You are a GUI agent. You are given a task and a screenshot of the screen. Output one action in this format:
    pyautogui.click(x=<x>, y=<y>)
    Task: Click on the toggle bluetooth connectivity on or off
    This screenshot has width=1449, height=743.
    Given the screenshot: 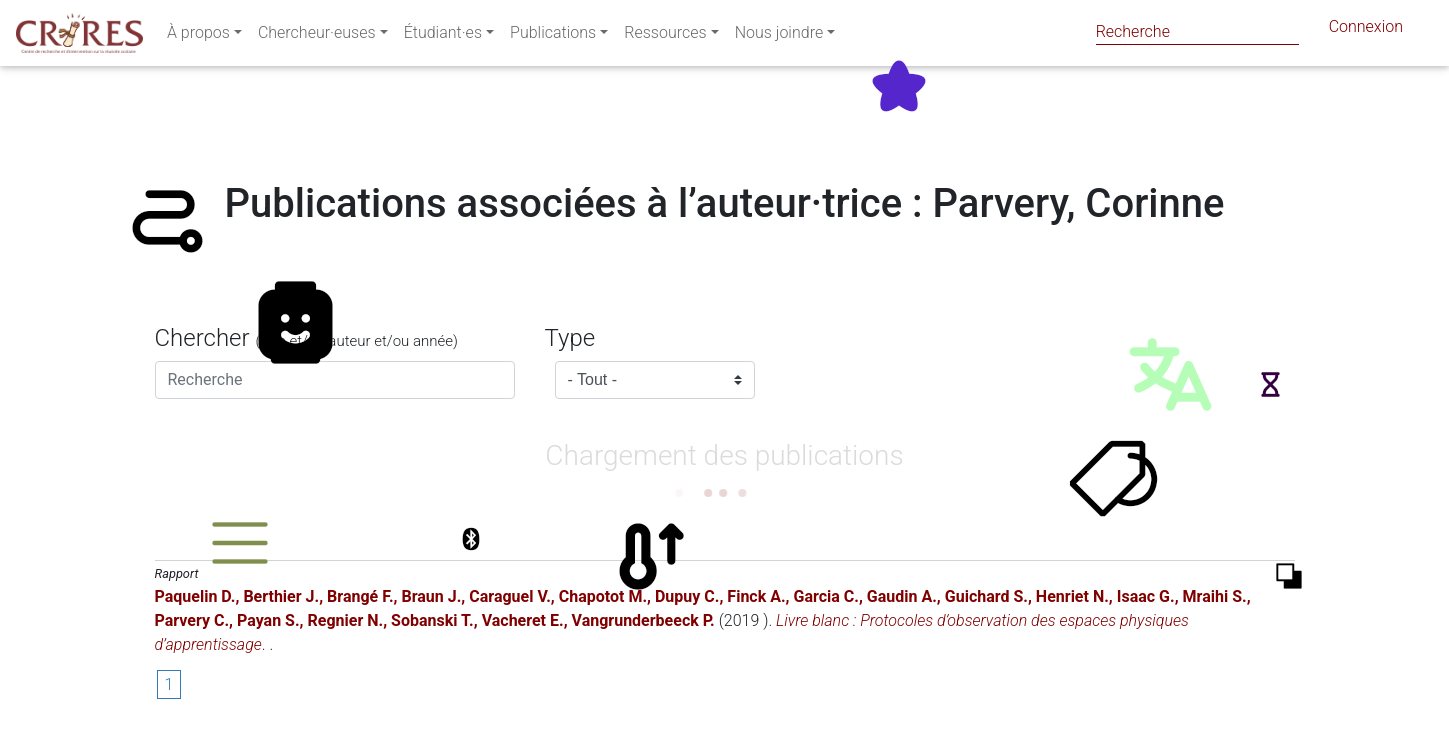 What is the action you would take?
    pyautogui.click(x=471, y=539)
    